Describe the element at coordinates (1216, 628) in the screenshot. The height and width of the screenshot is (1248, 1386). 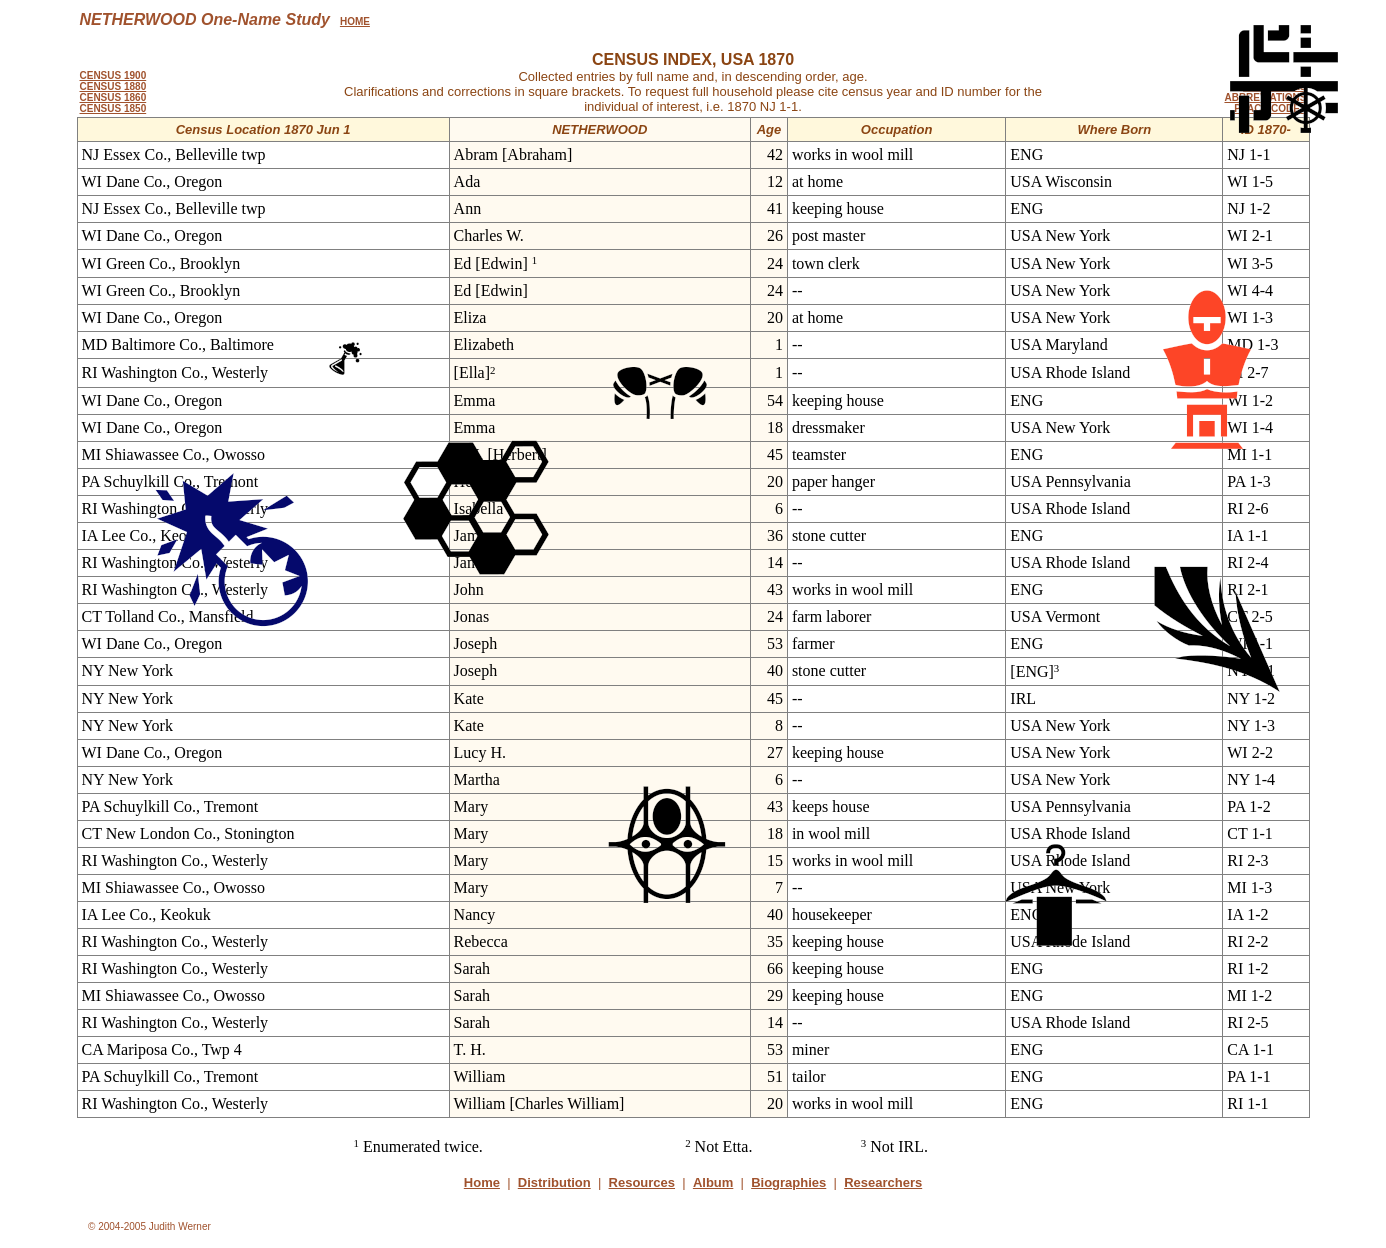
I see `damaged or broken projectile indicator` at that location.